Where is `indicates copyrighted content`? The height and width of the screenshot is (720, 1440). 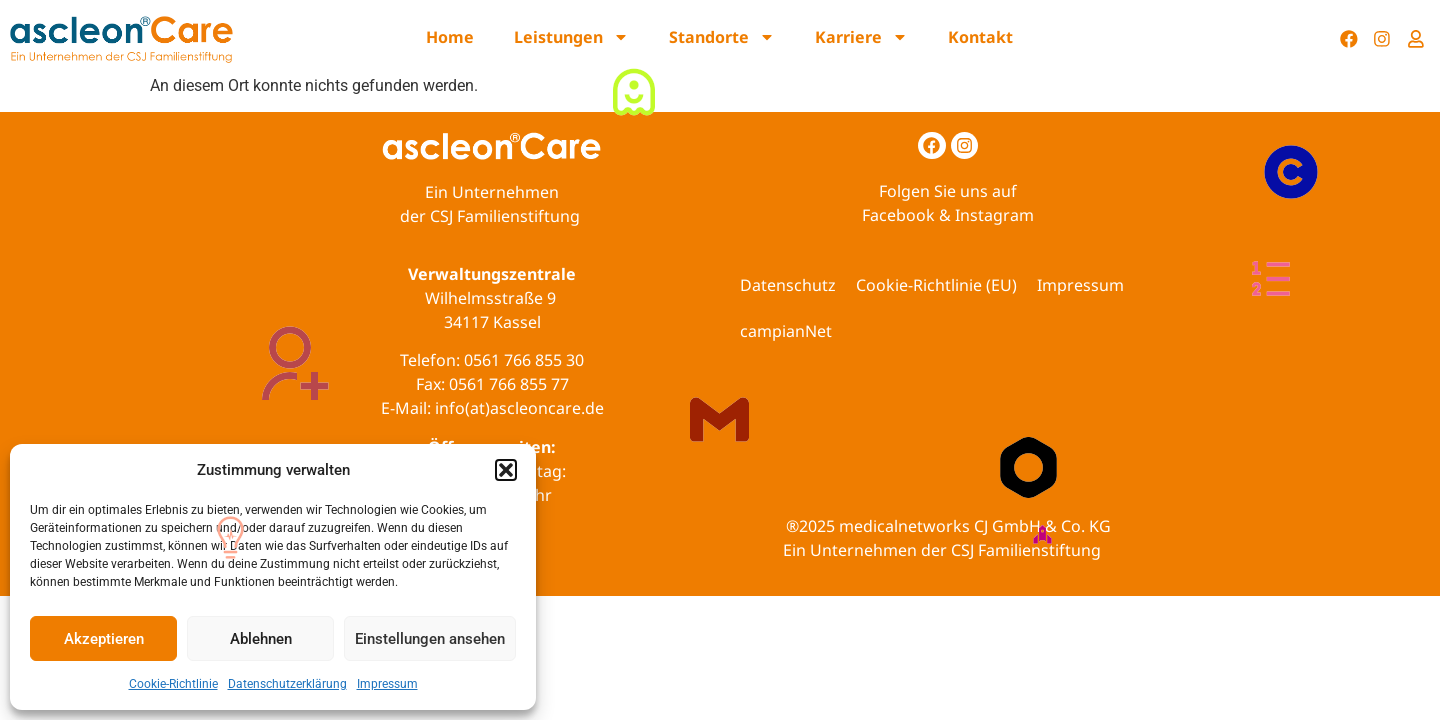
indicates copyrighted content is located at coordinates (1291, 172).